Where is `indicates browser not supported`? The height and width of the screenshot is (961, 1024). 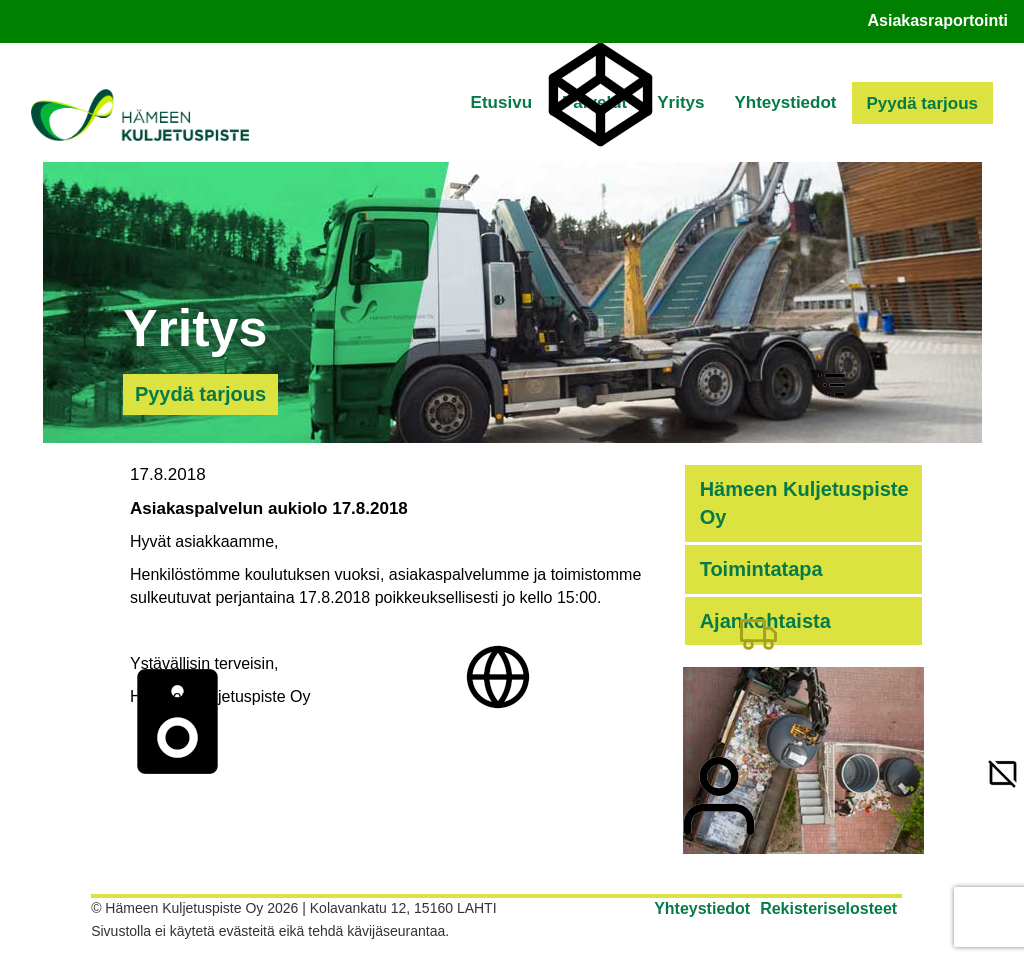 indicates browser not supported is located at coordinates (1003, 773).